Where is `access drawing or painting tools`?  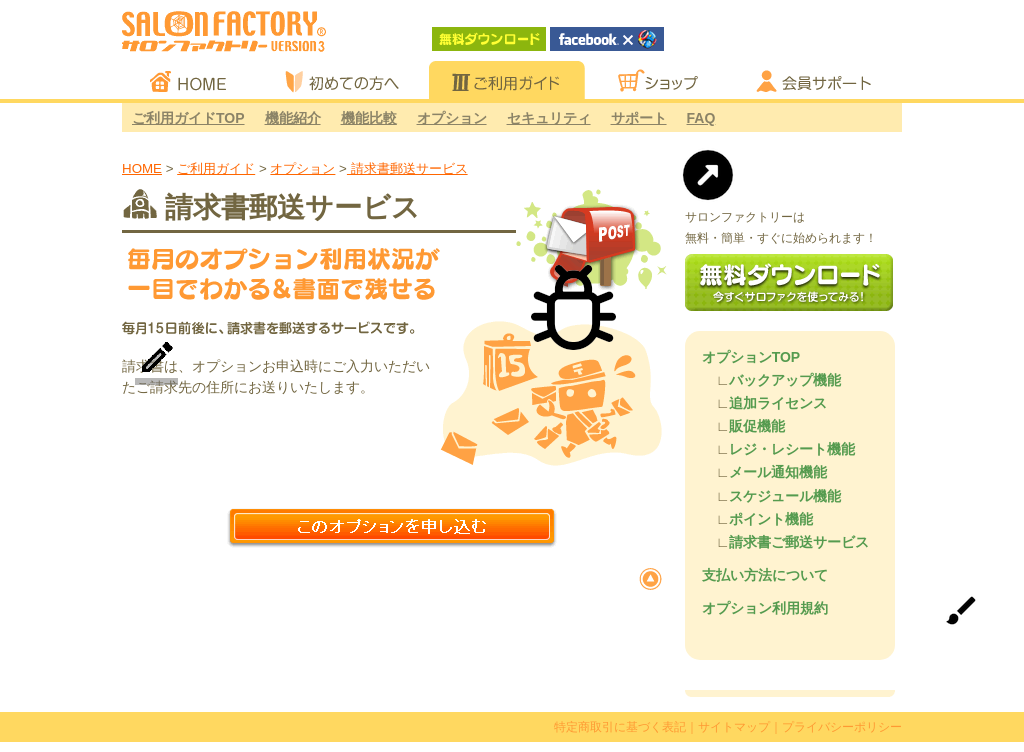 access drawing or painting tools is located at coordinates (961, 610).